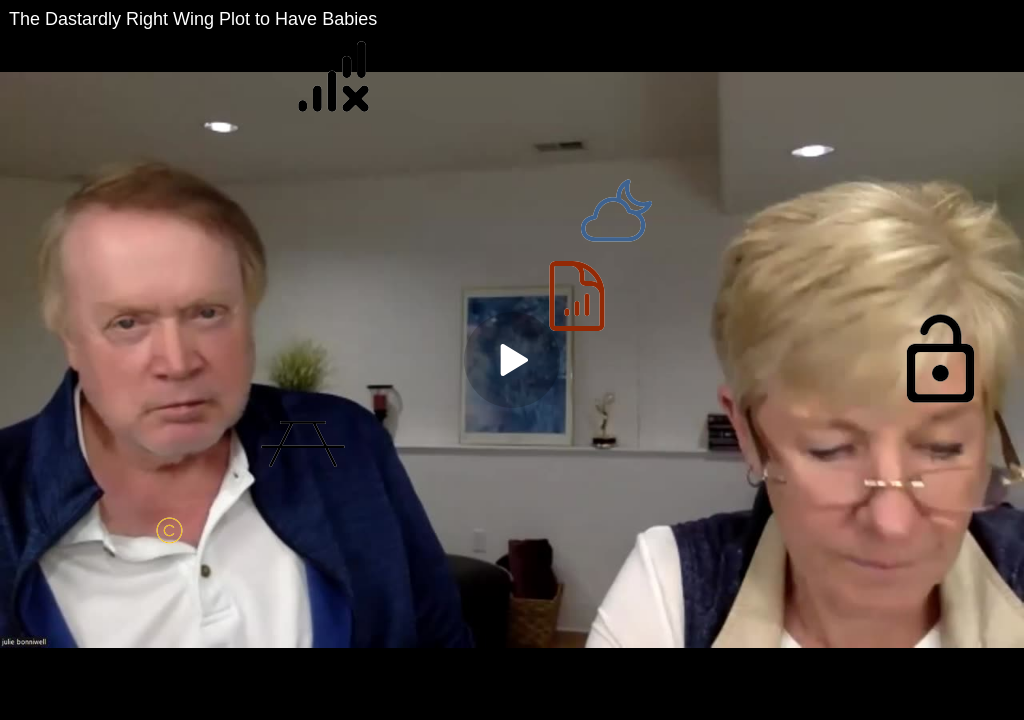 The image size is (1024, 720). What do you see at coordinates (169, 530) in the screenshot?
I see `indicates copyrighted content` at bounding box center [169, 530].